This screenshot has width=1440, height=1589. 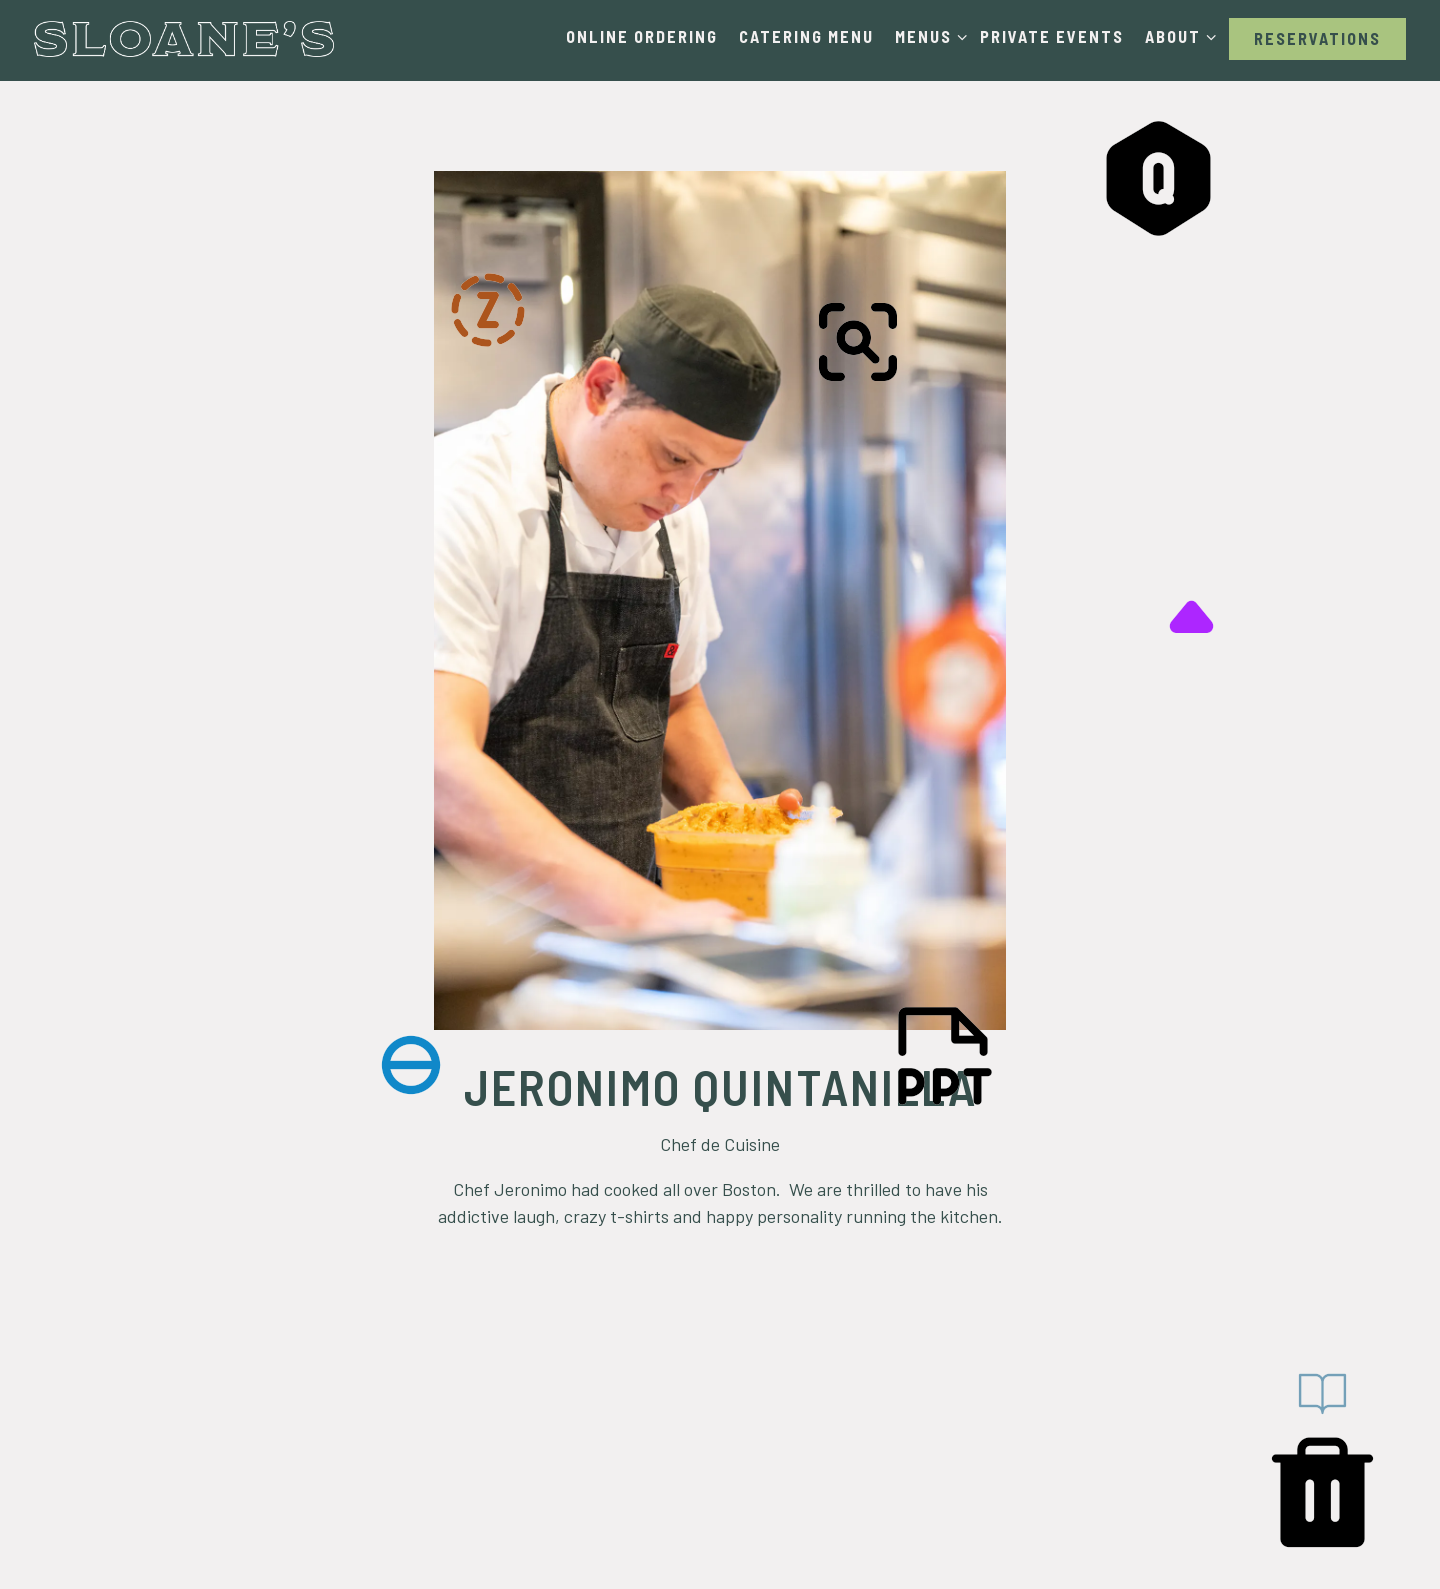 What do you see at coordinates (858, 342) in the screenshot?
I see `scan or search within a selected area` at bounding box center [858, 342].